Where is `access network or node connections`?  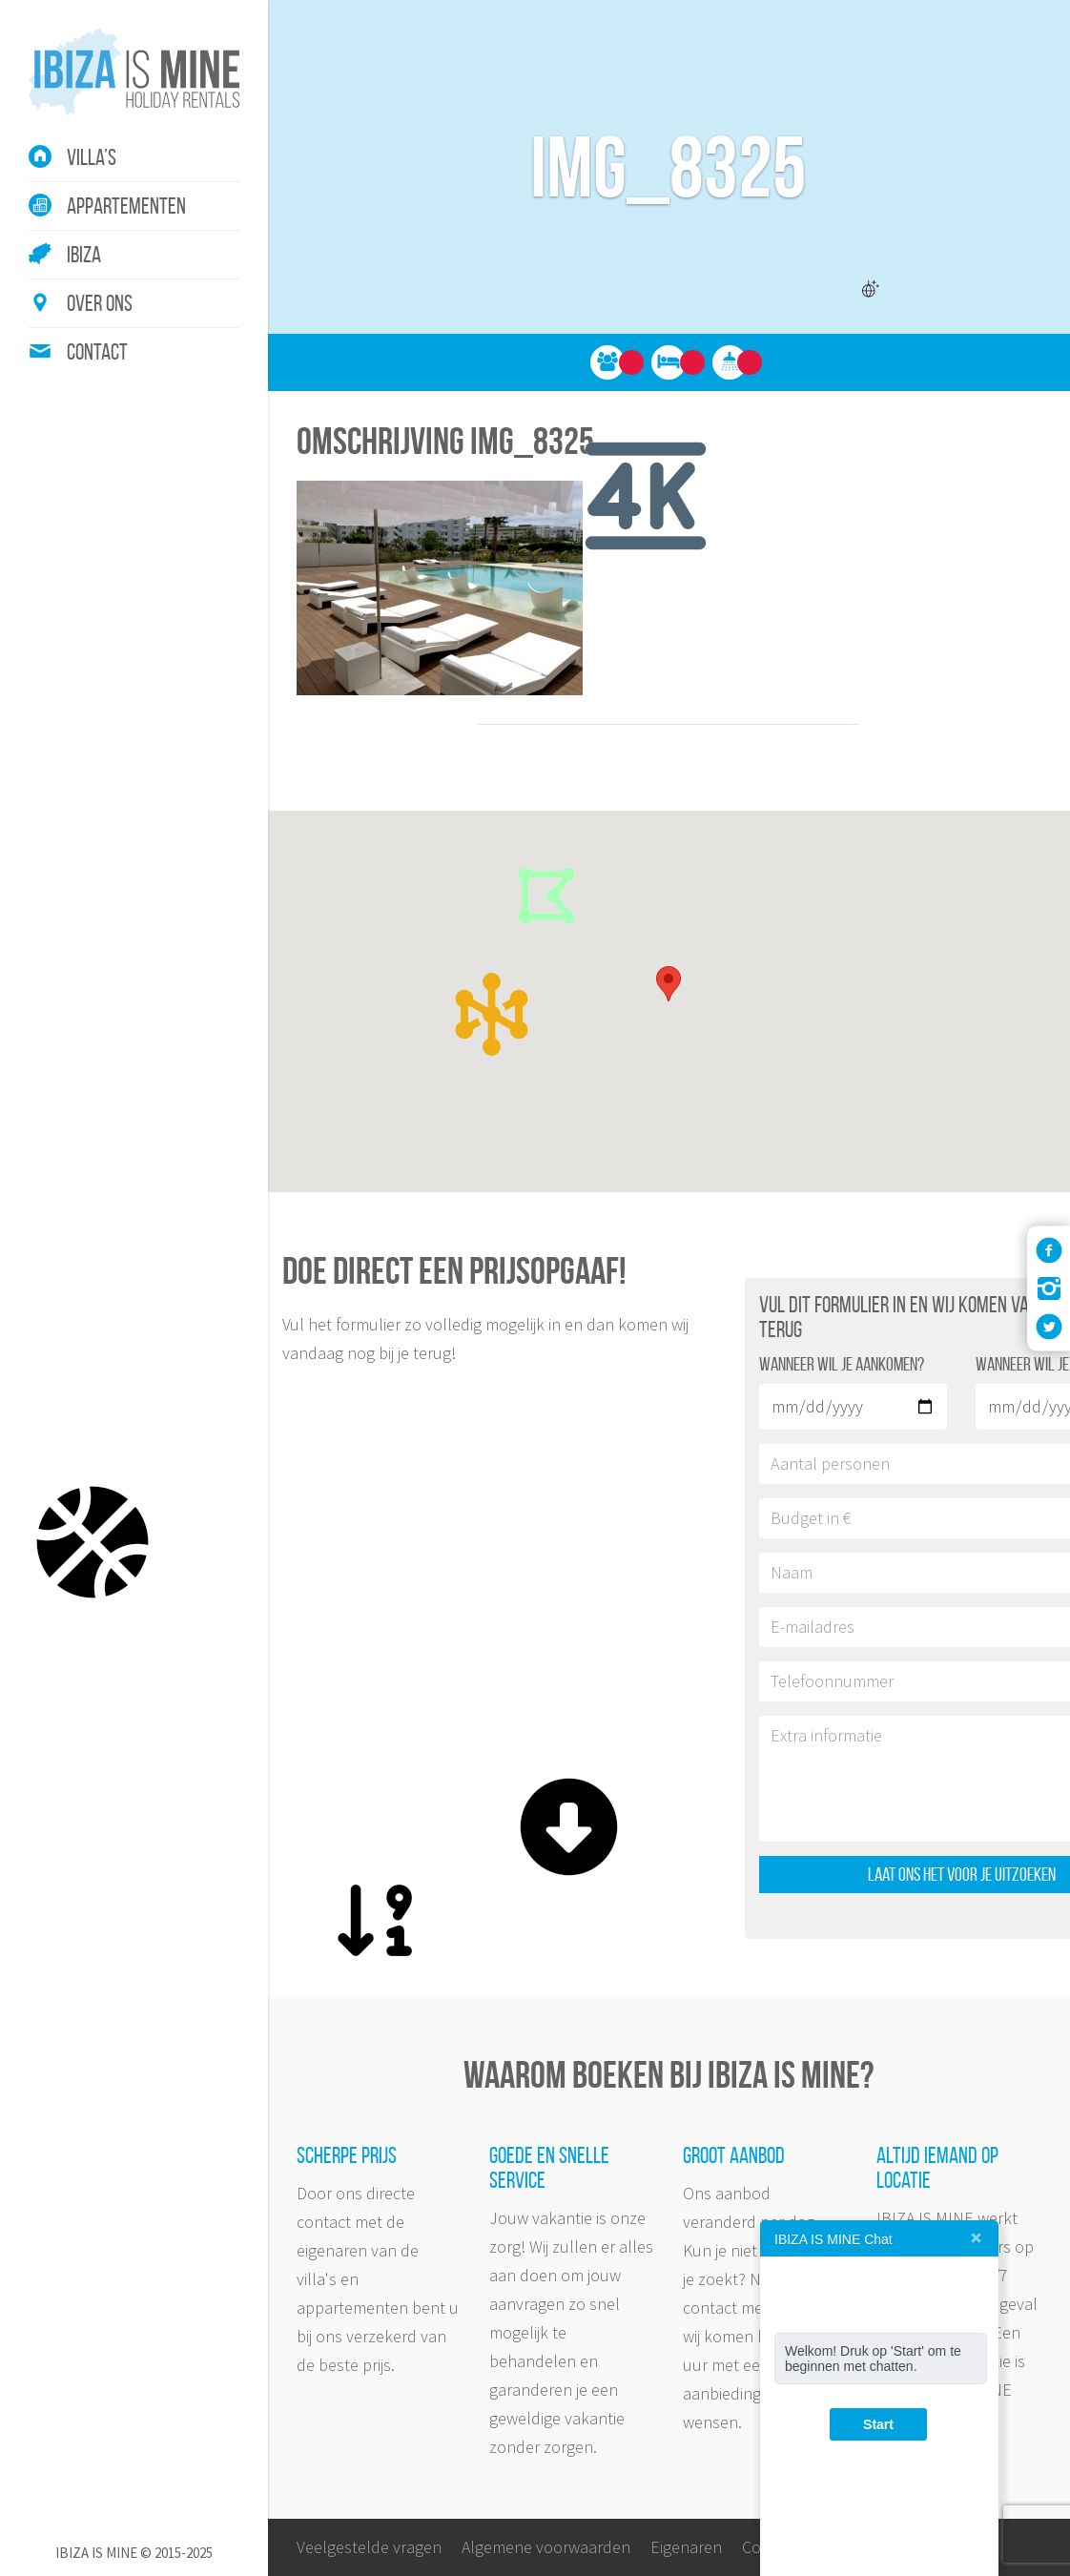 access network or node connections is located at coordinates (491, 1014).